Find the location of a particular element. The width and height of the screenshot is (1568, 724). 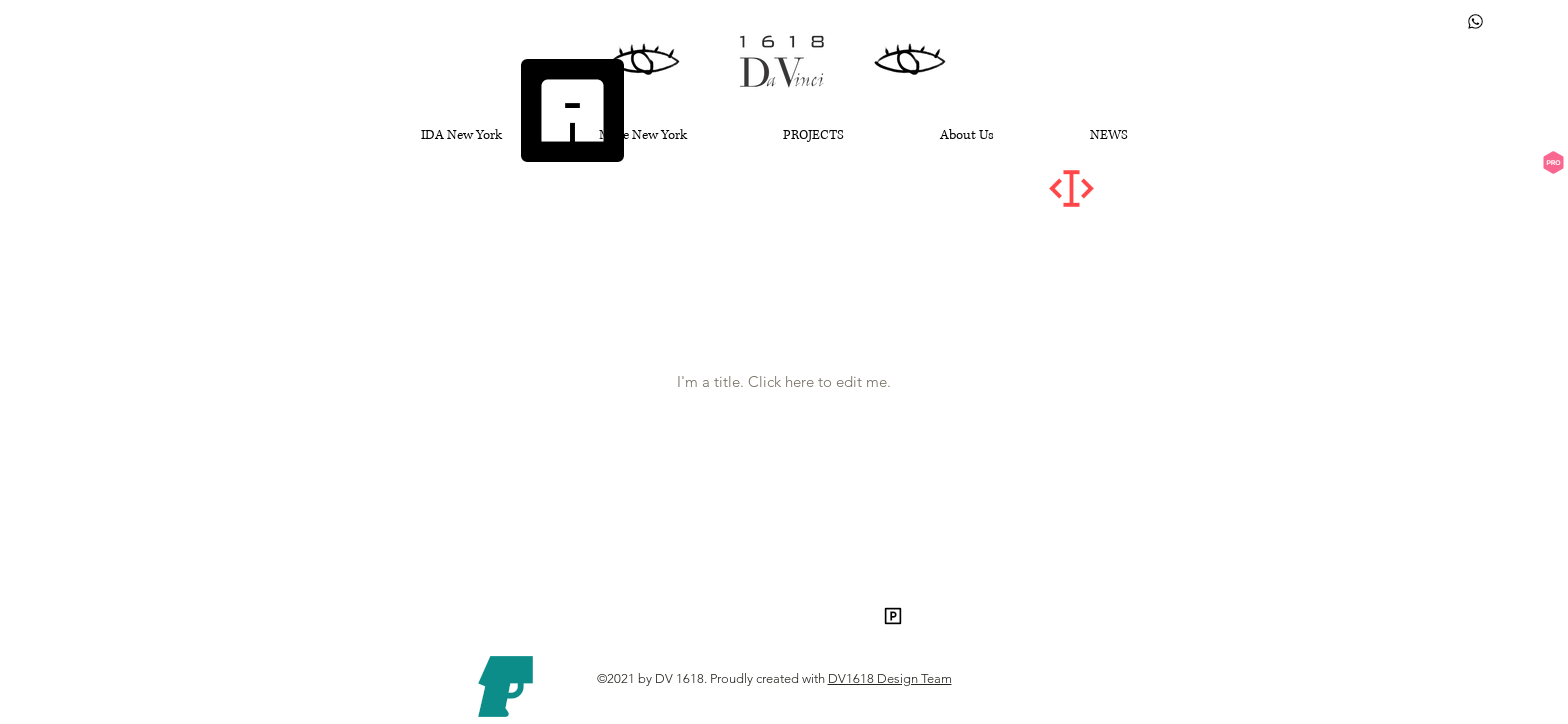

find nearby parking locations is located at coordinates (893, 616).